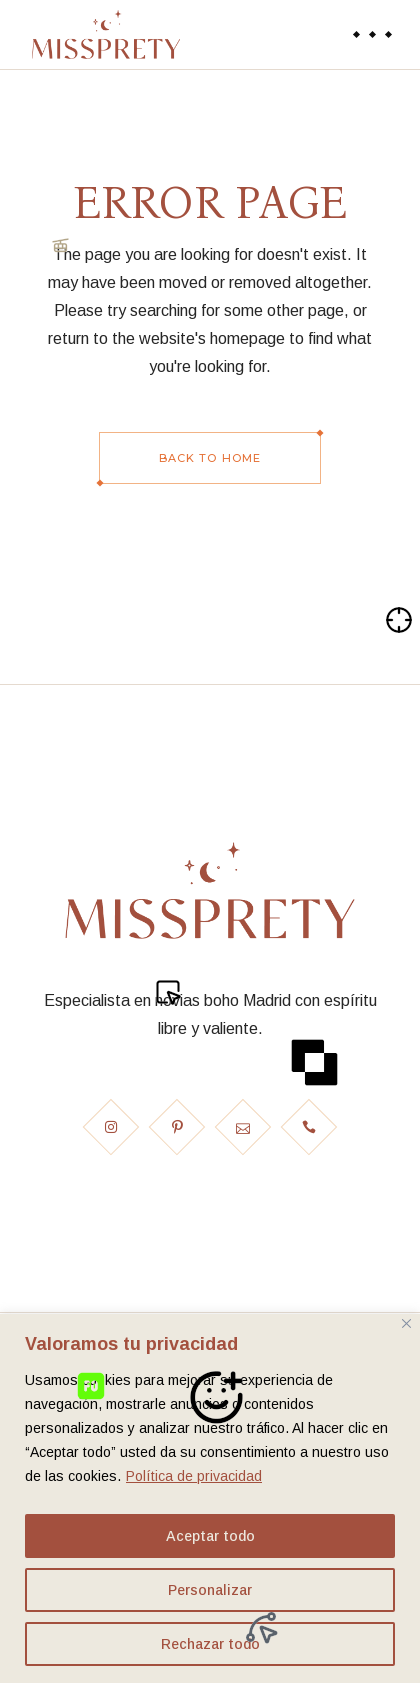 The width and height of the screenshot is (420, 1683). What do you see at coordinates (399, 620) in the screenshot?
I see `center map on current location` at bounding box center [399, 620].